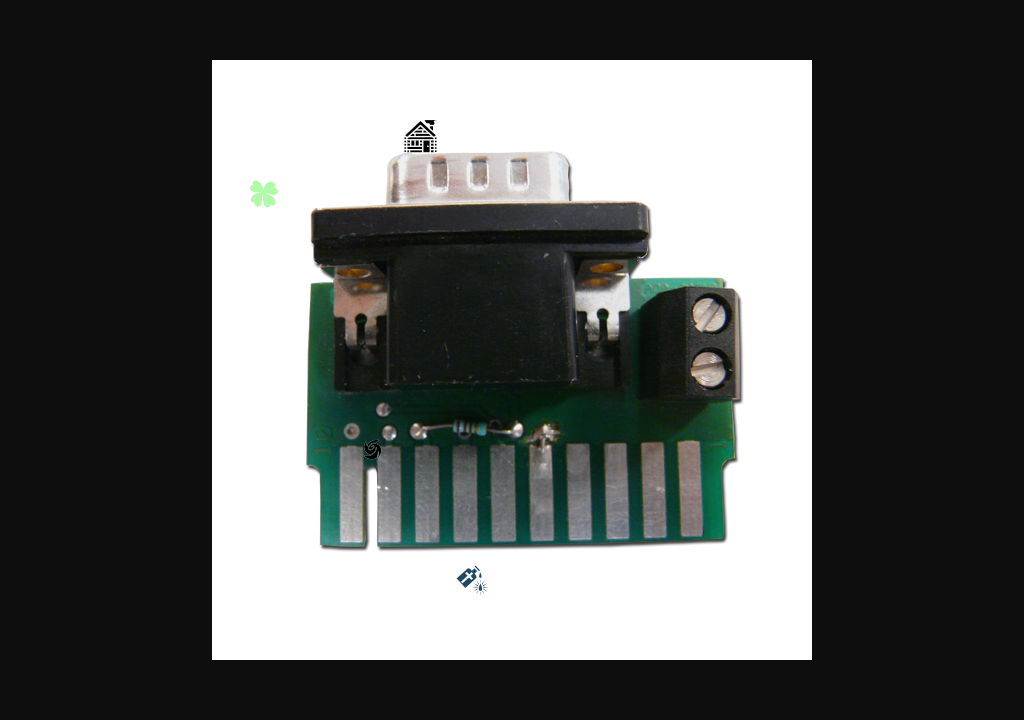  Describe the element at coordinates (420, 136) in the screenshot. I see `select a cabin or lodge accommodation` at that location.